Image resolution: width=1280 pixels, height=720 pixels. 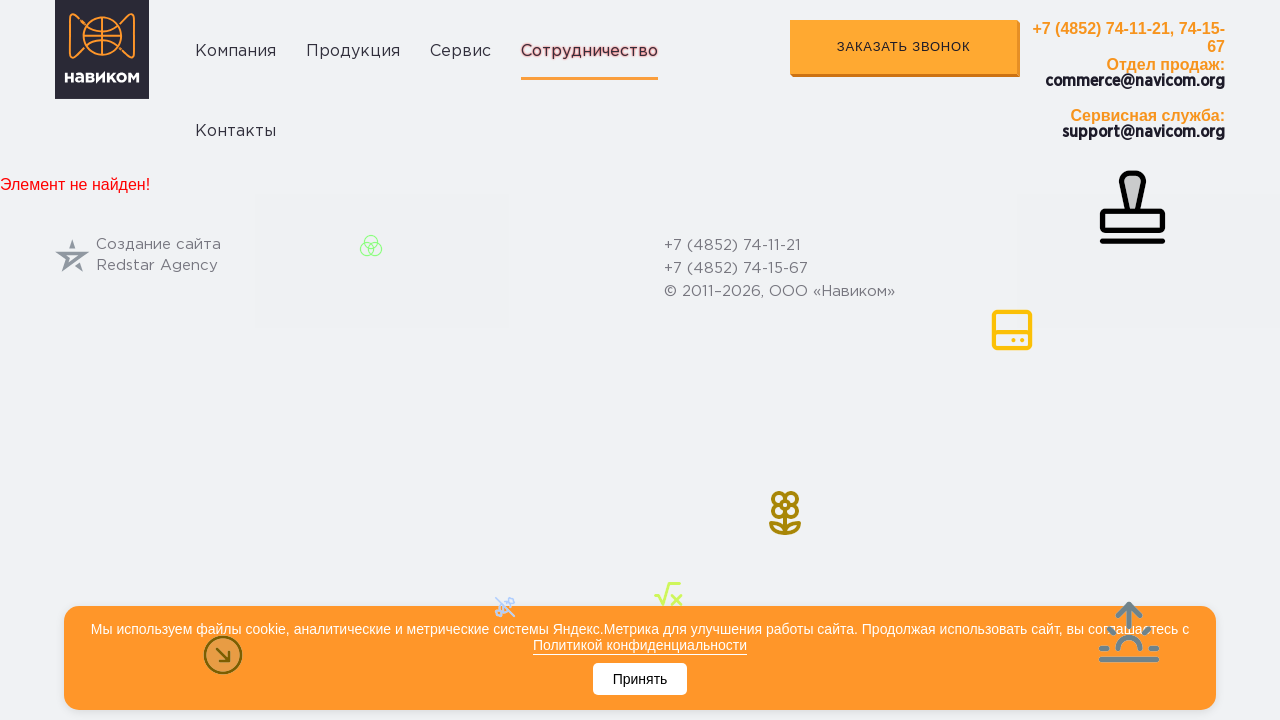 I want to click on set a morning alarm or wake-up time, so click(x=1129, y=632).